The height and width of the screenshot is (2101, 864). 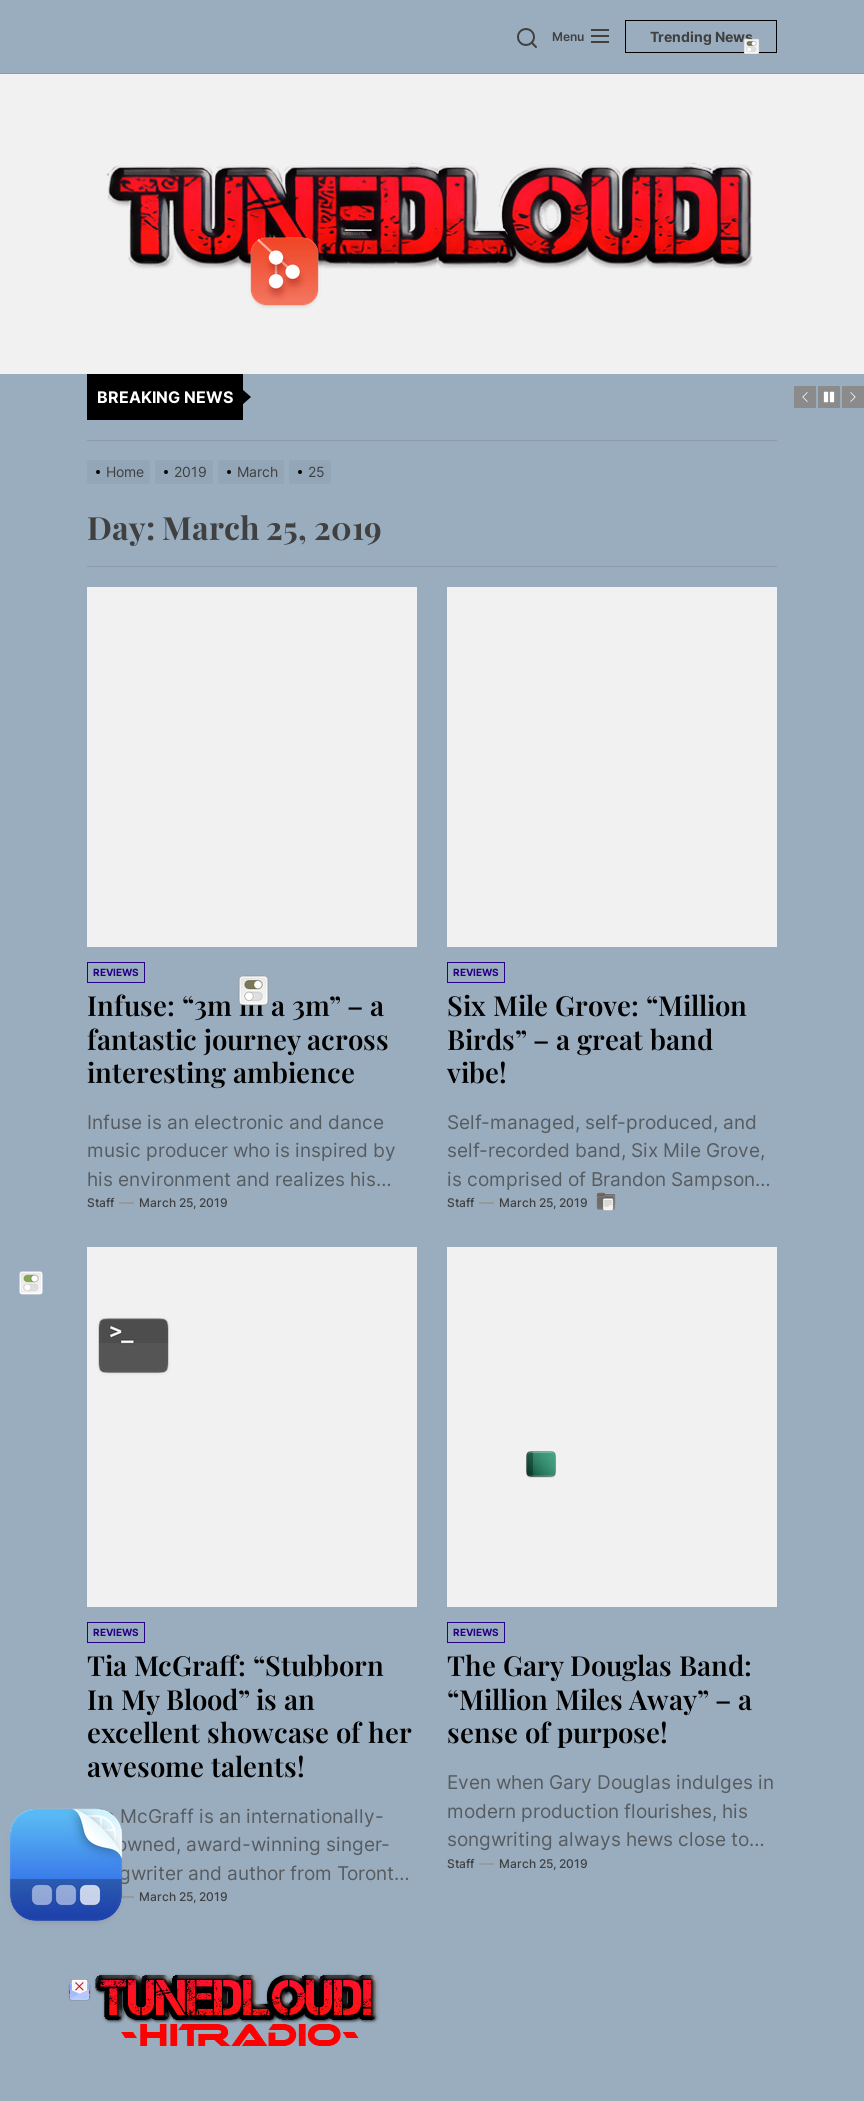 I want to click on open system tweaks or settings customization, so click(x=31, y=1283).